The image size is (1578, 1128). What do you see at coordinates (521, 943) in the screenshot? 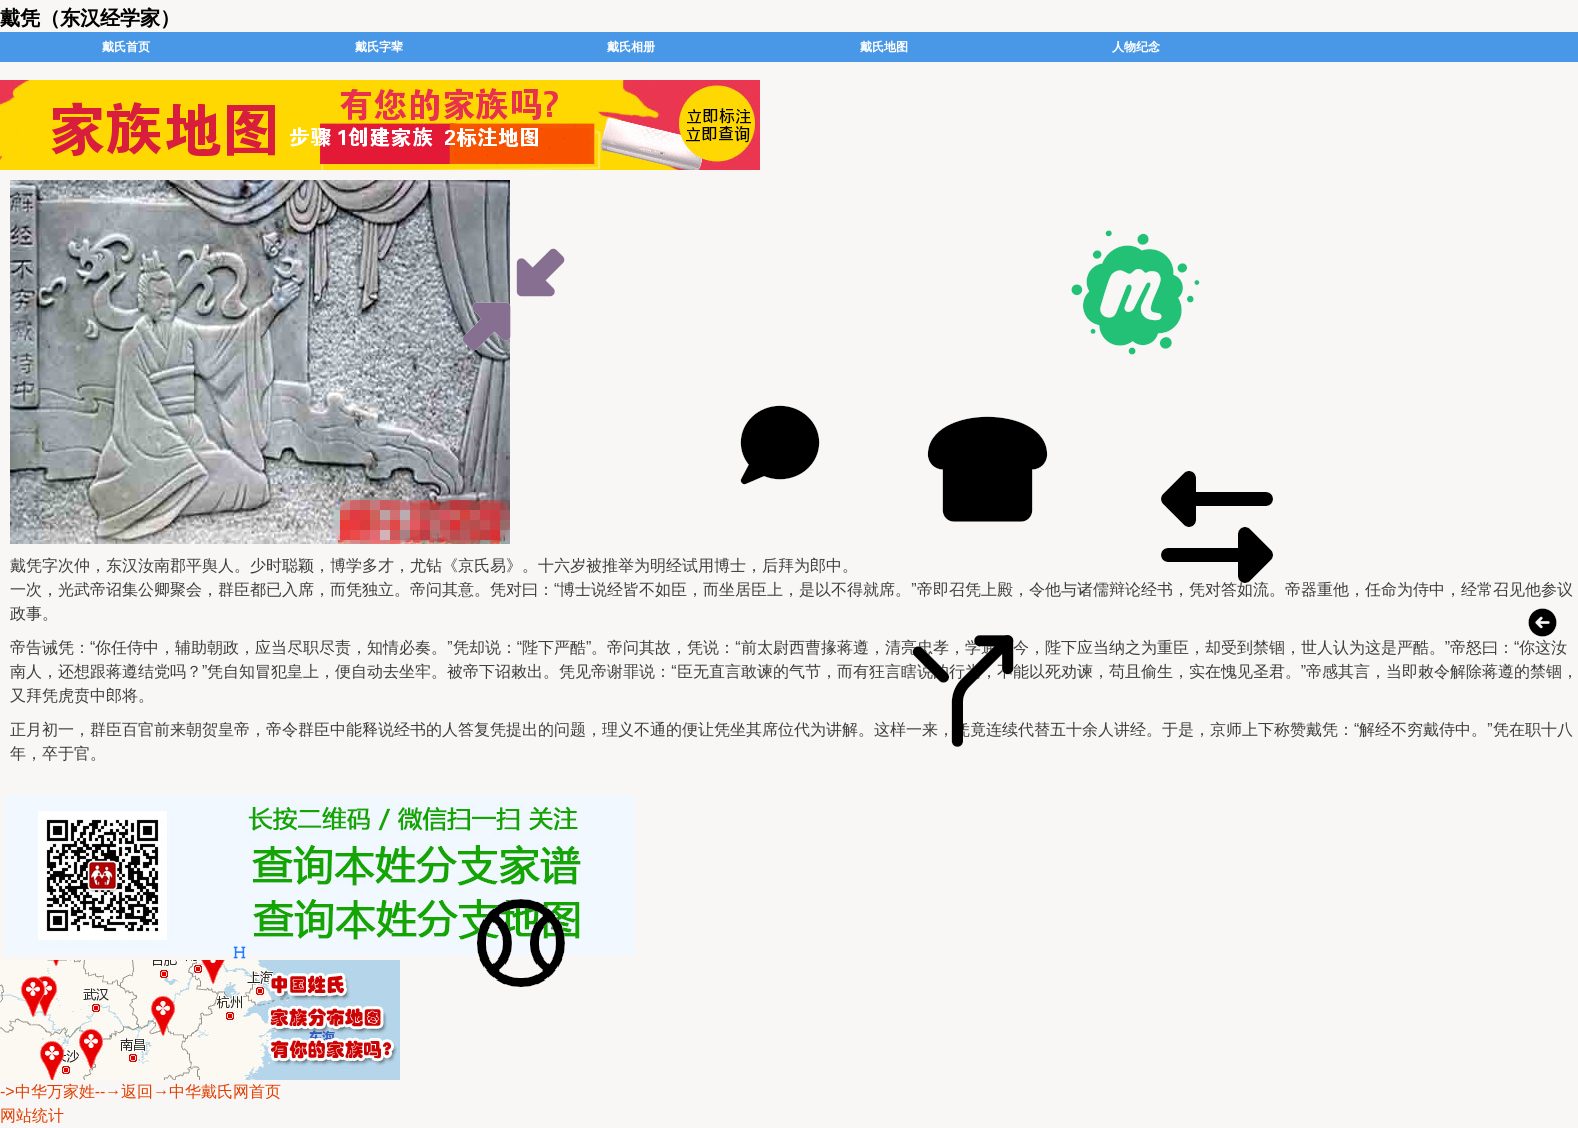
I see `access baseball or sports content` at bounding box center [521, 943].